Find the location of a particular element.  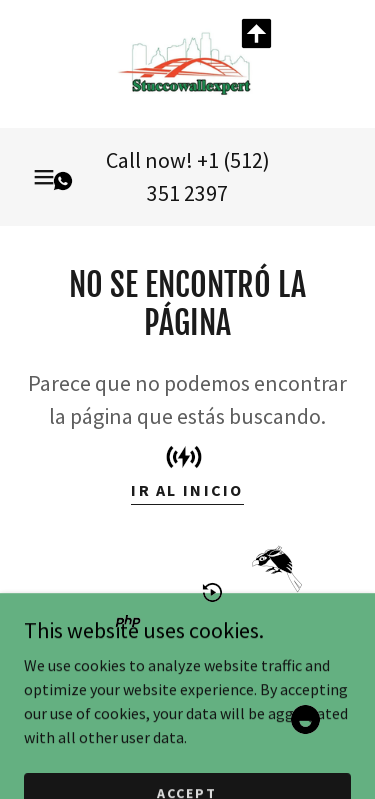

link to Gerrit code review platform is located at coordinates (277, 569).